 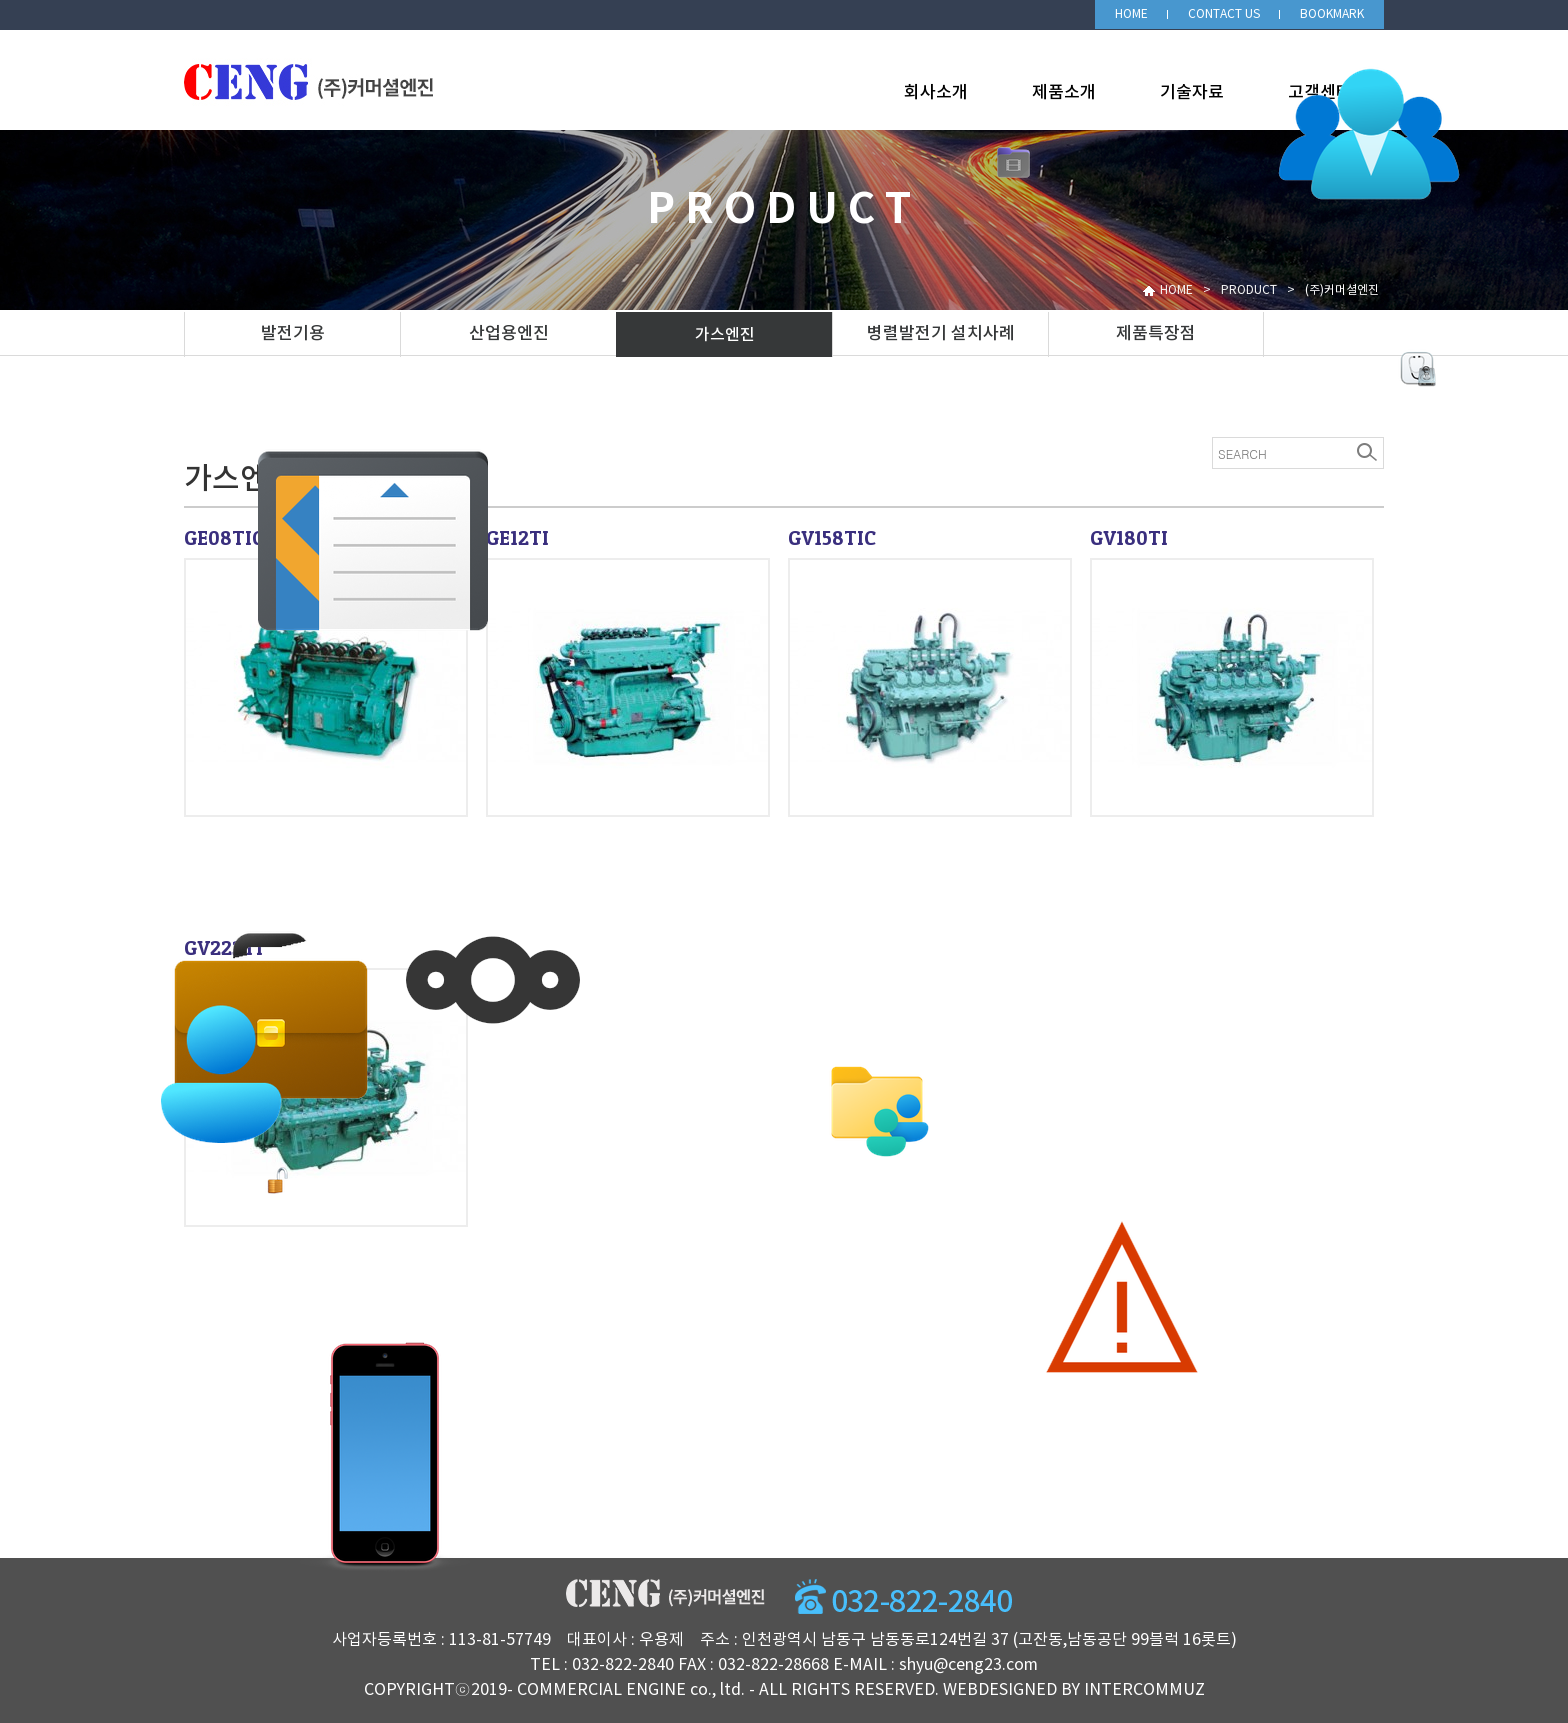 I want to click on open the community app, so click(x=1369, y=134).